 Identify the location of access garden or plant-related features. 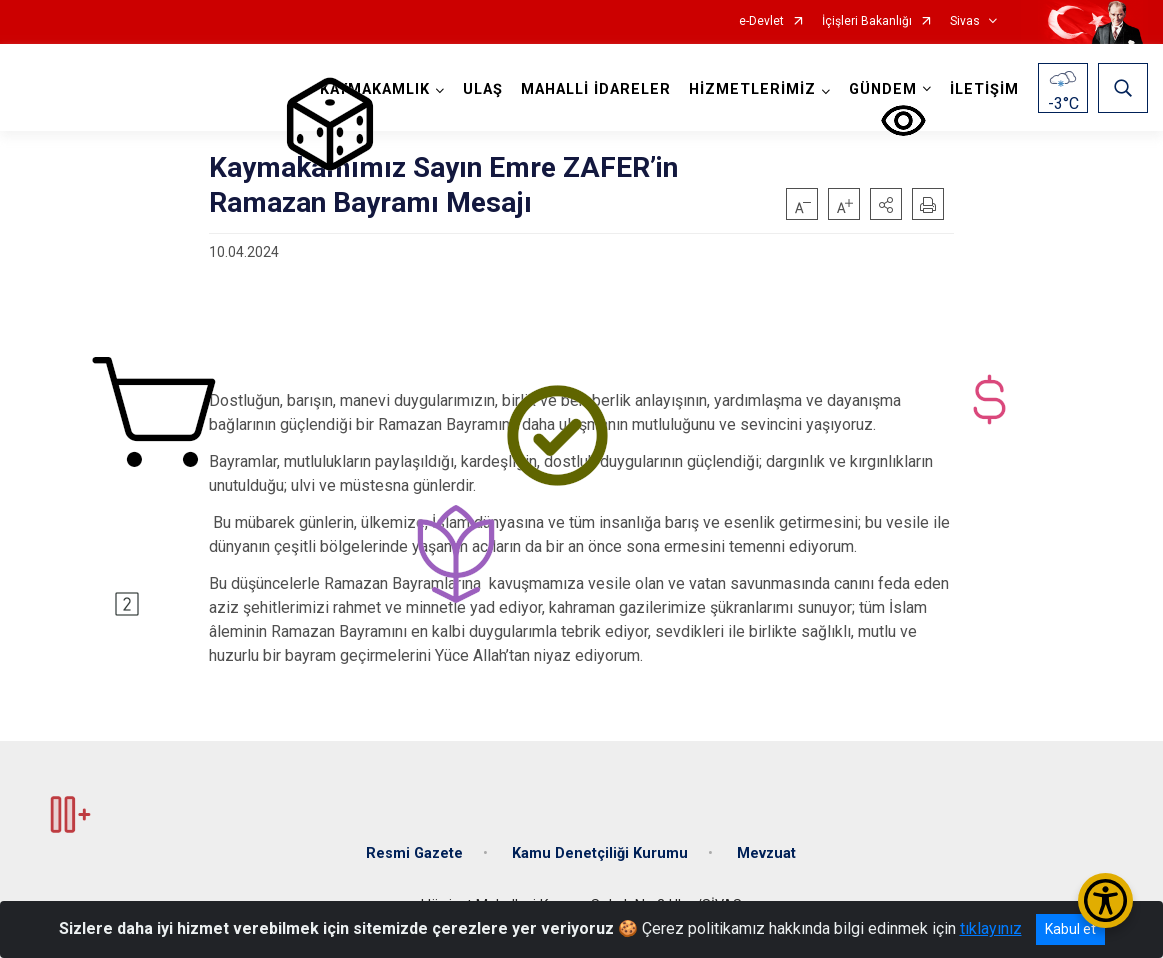
(456, 554).